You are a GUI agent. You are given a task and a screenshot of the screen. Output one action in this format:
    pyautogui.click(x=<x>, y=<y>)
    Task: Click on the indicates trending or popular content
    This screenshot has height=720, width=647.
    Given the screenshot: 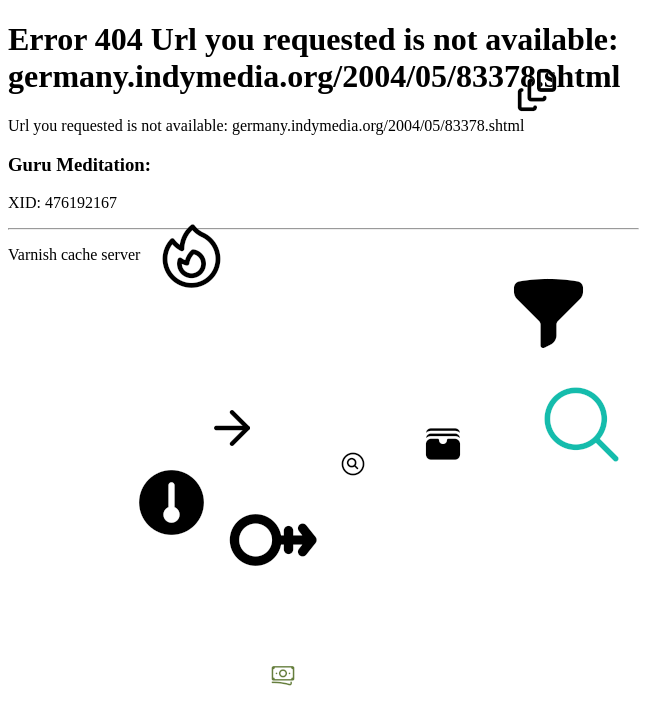 What is the action you would take?
    pyautogui.click(x=191, y=256)
    